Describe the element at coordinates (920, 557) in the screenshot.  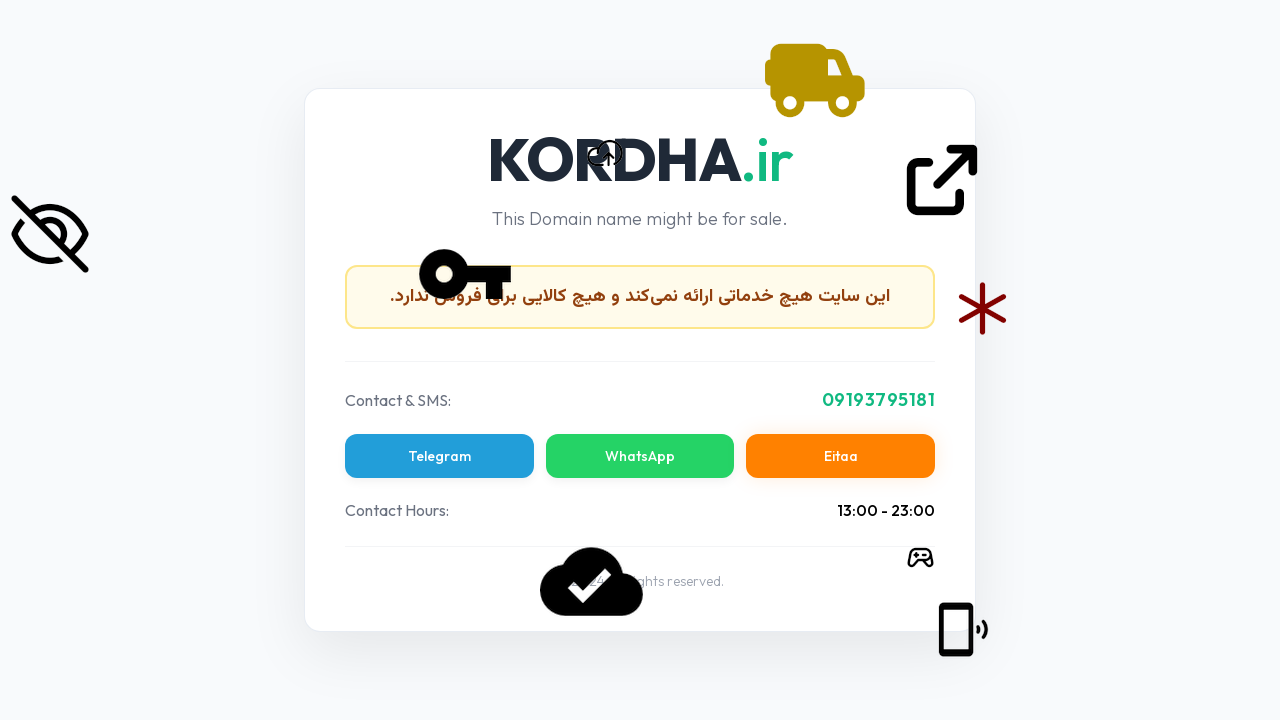
I see `open games or gaming section` at that location.